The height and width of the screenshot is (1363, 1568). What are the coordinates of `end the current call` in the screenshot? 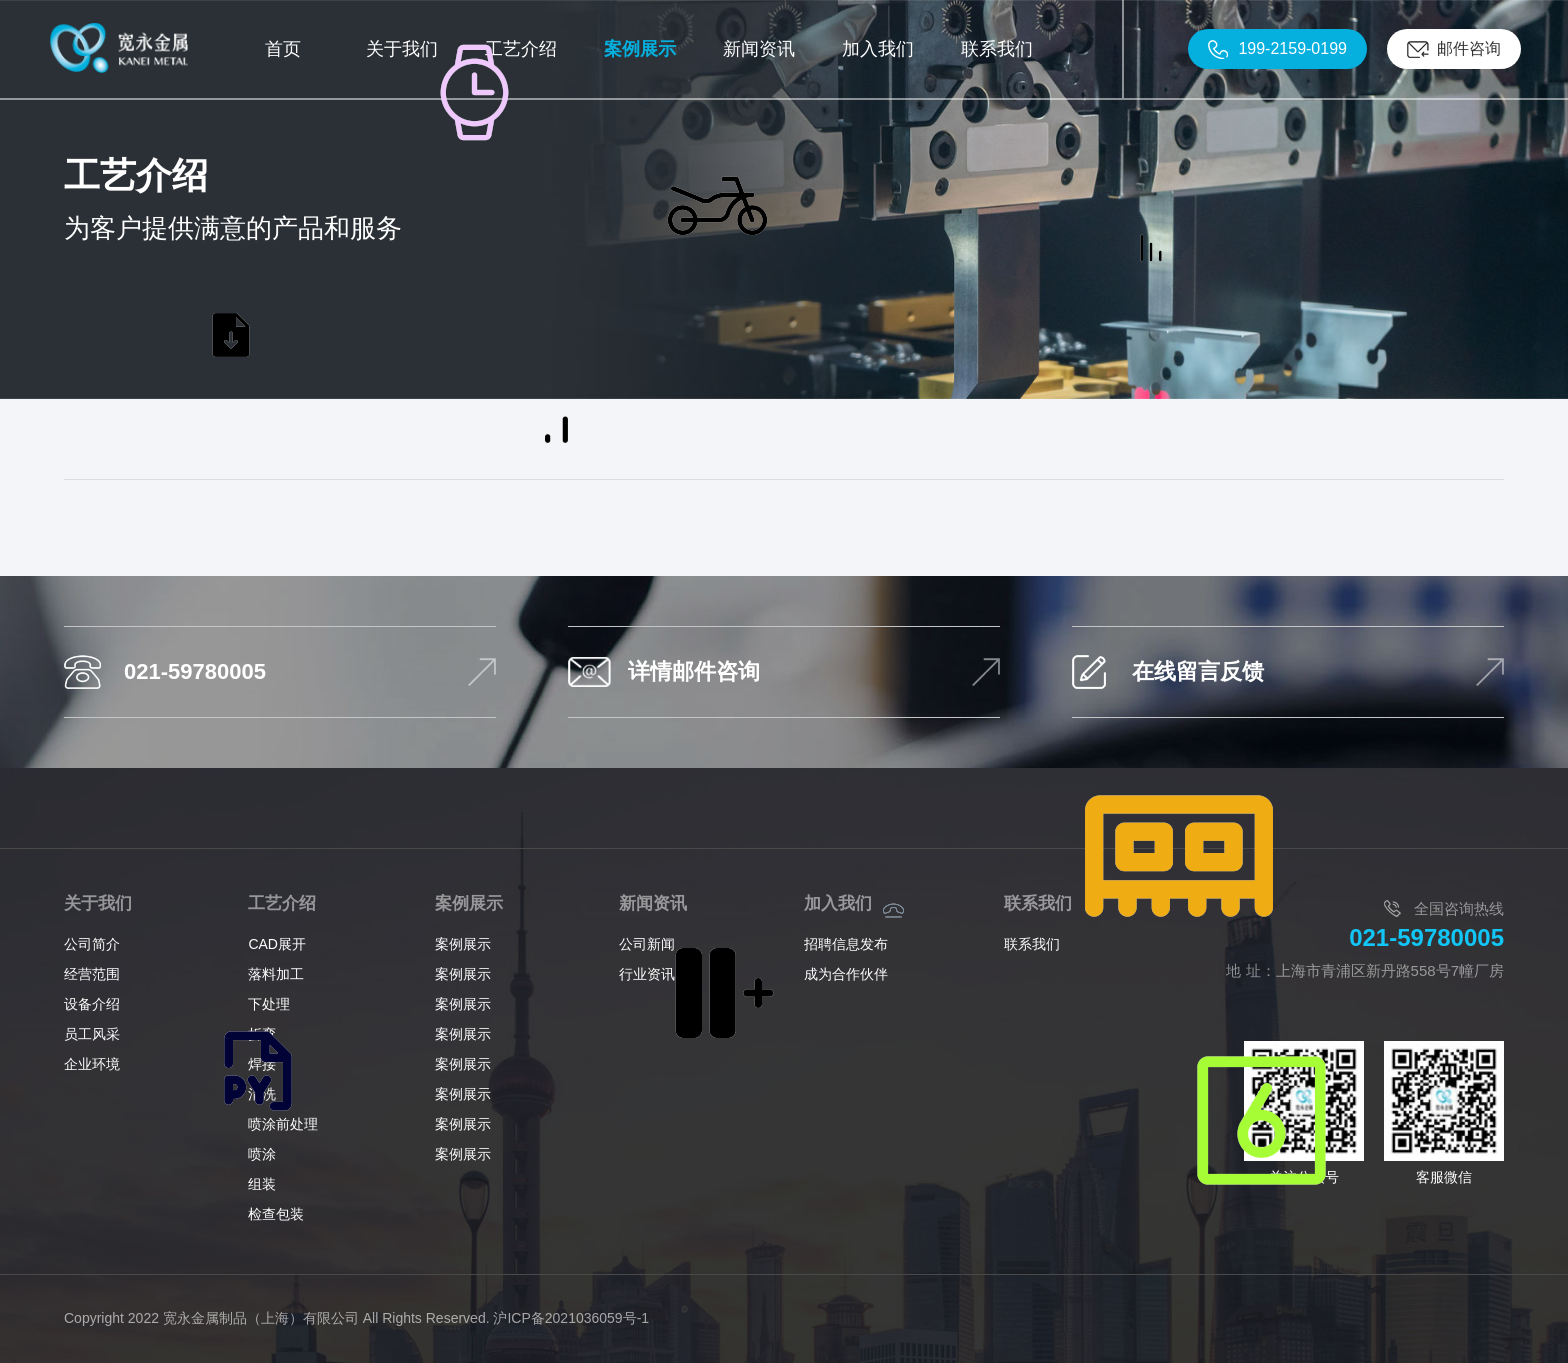 It's located at (893, 910).